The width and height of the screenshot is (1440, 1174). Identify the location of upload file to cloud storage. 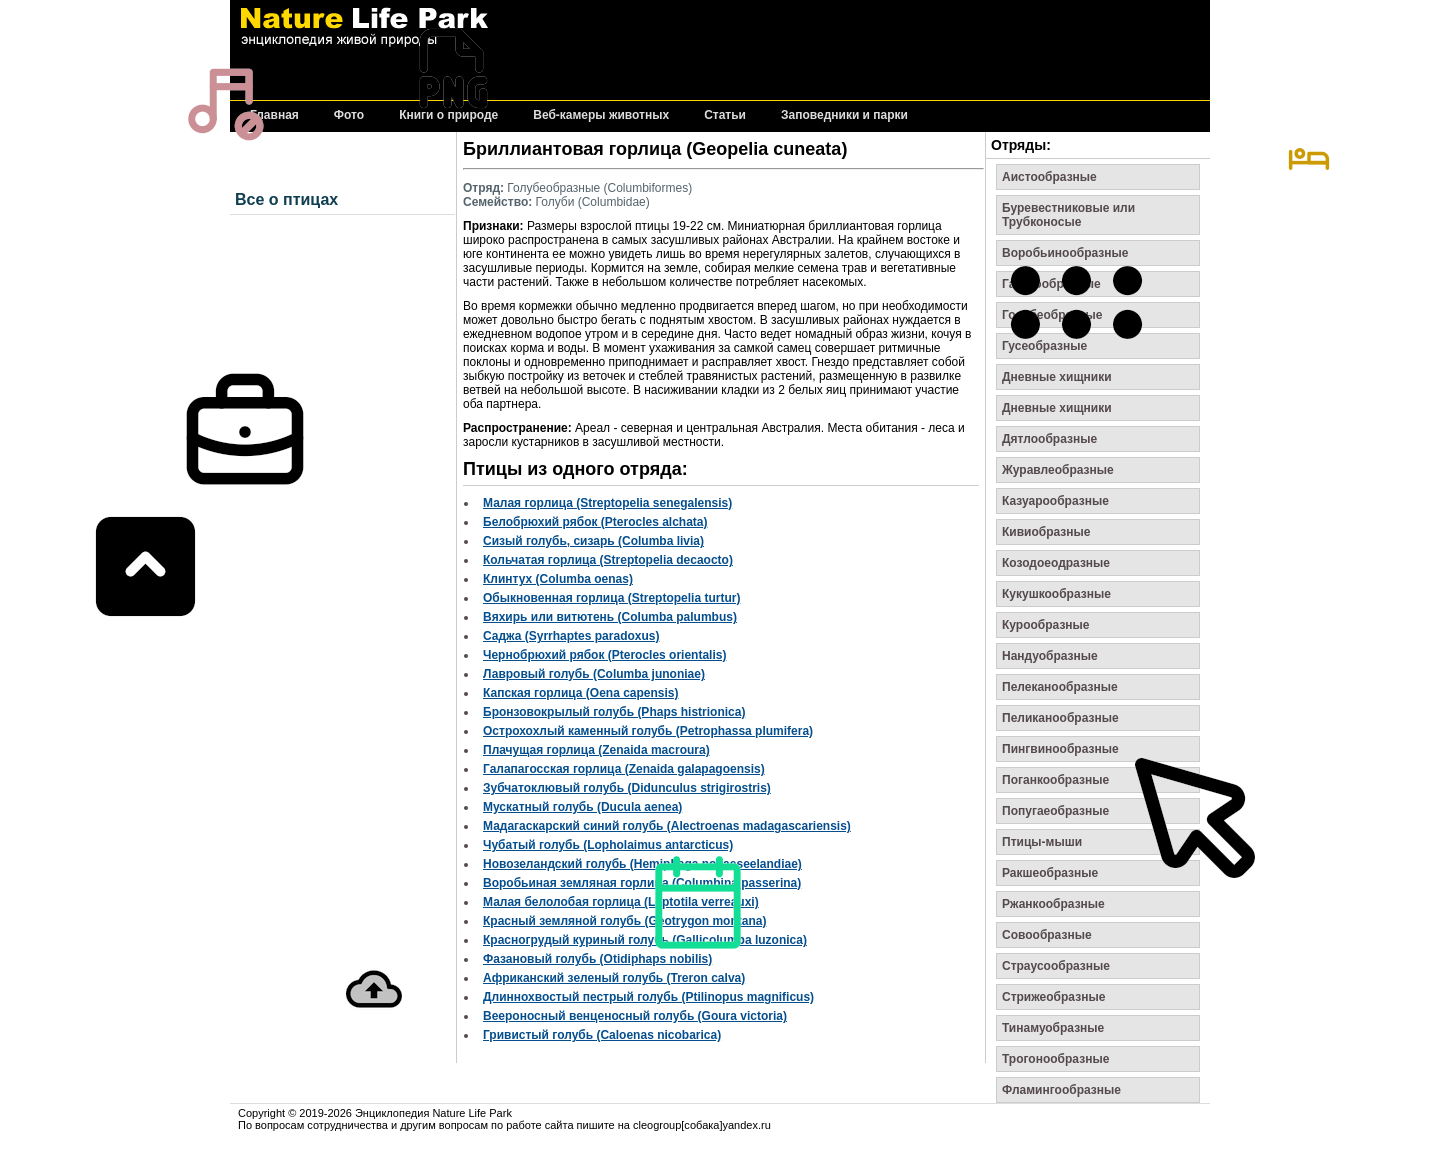
(374, 989).